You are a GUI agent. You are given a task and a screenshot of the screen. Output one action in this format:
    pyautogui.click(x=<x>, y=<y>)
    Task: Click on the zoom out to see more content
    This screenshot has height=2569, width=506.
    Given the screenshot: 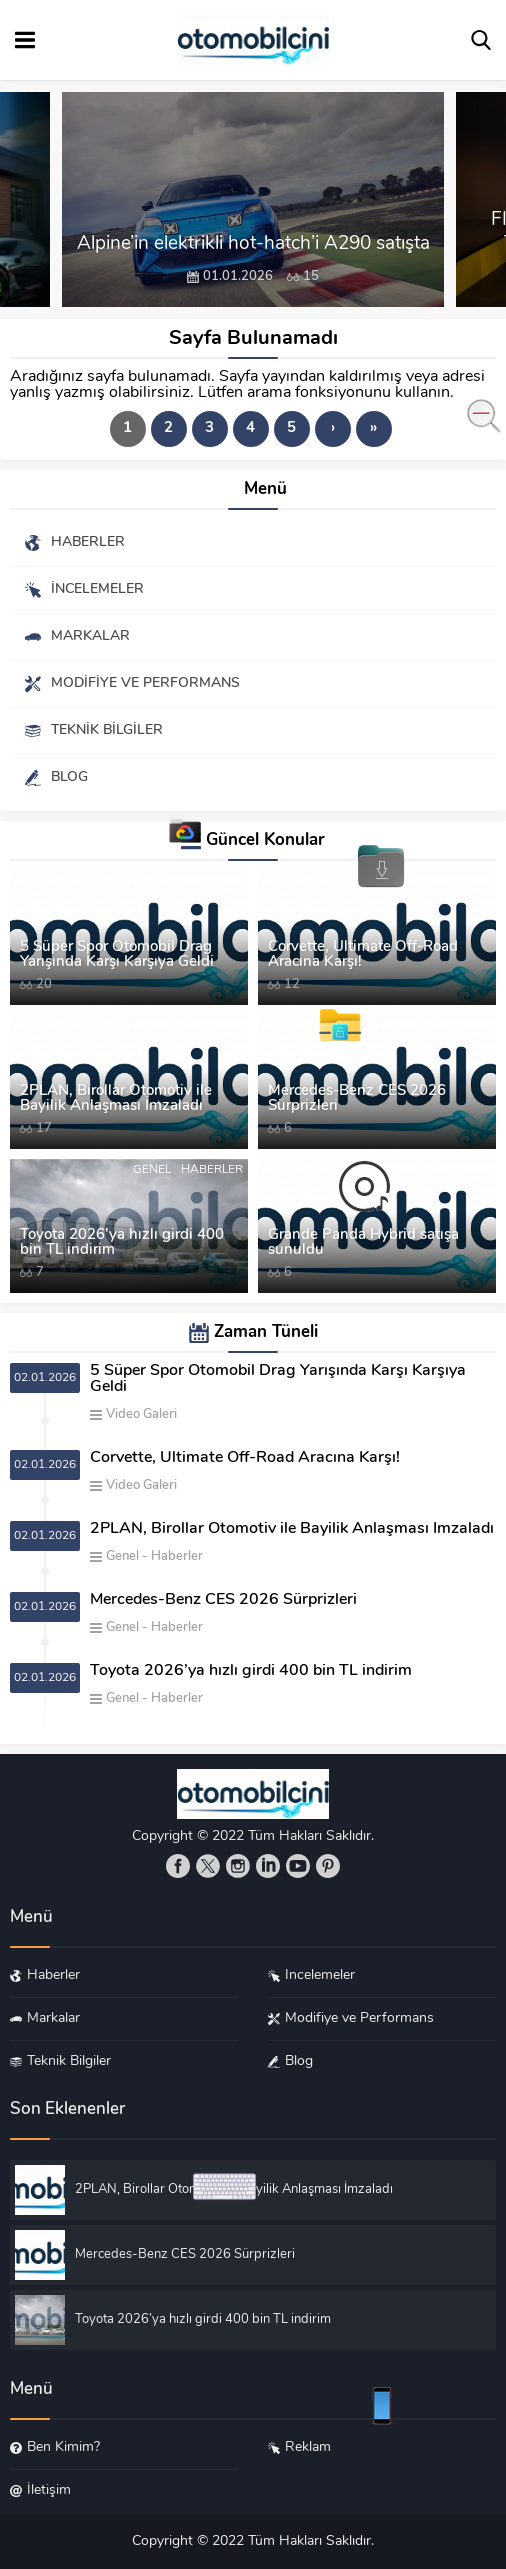 What is the action you would take?
    pyautogui.click(x=483, y=415)
    